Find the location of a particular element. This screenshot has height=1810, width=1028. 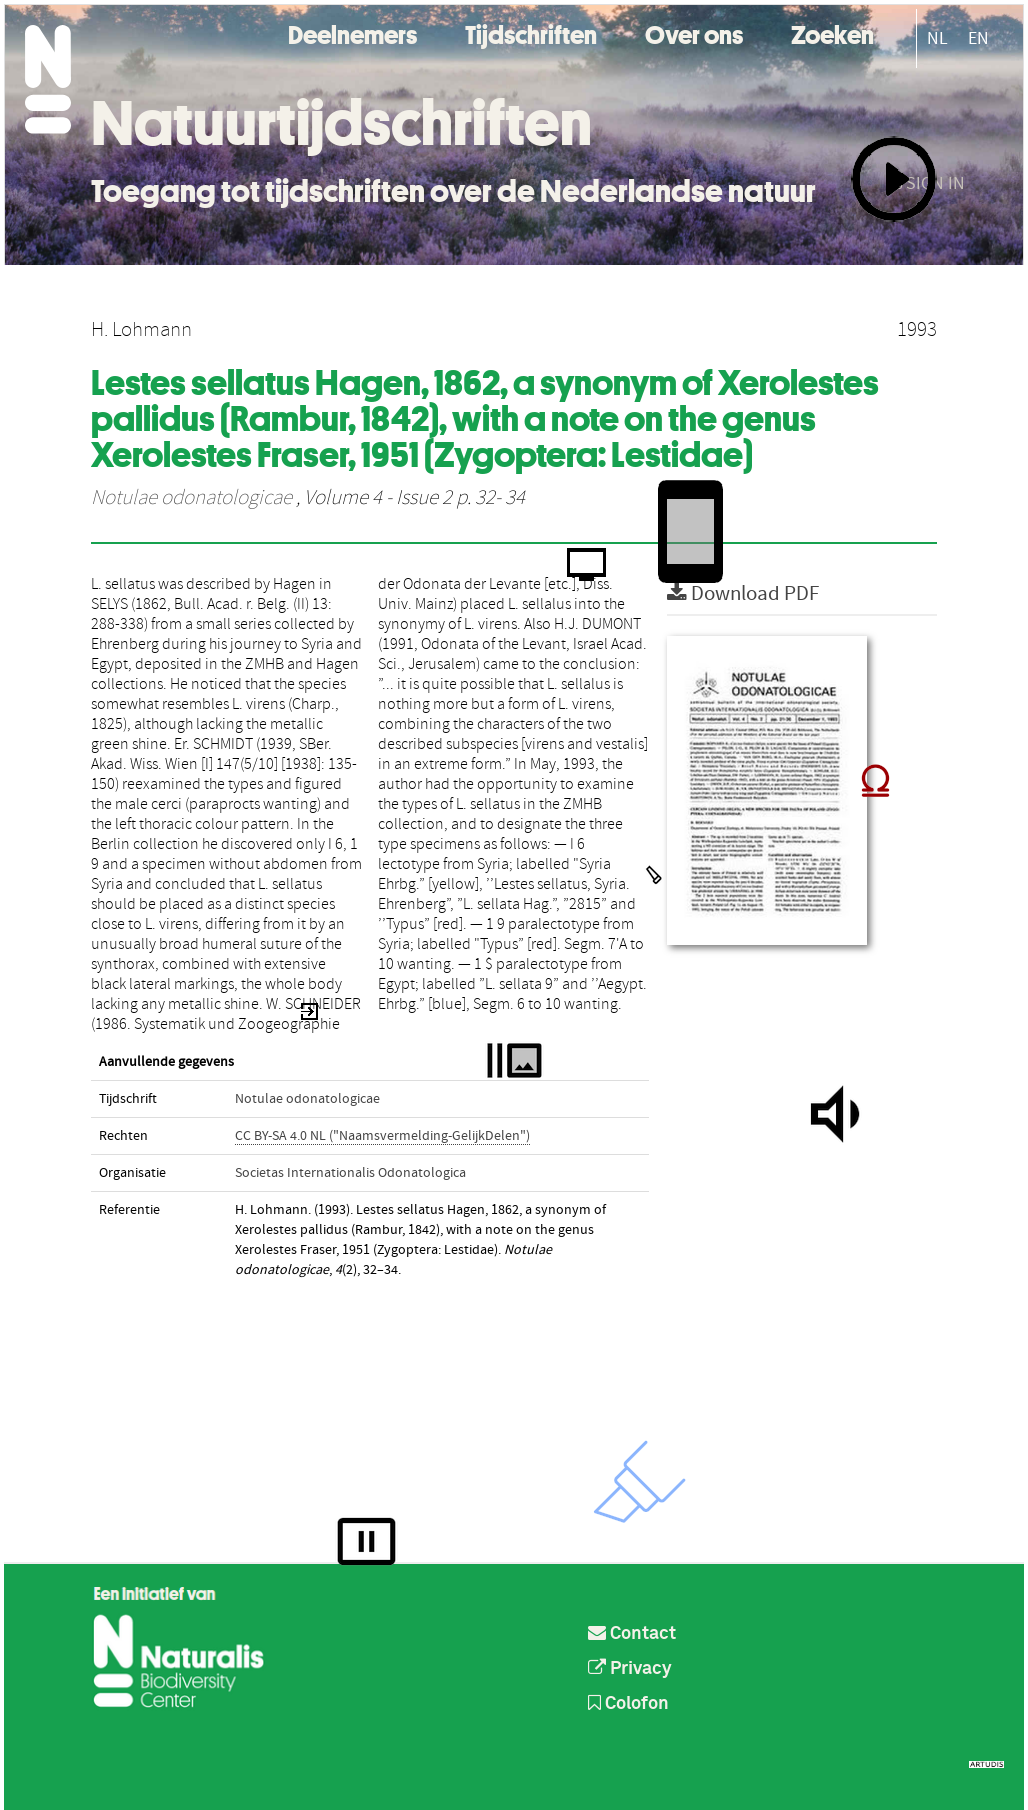

set this device as your primary phone is located at coordinates (690, 531).